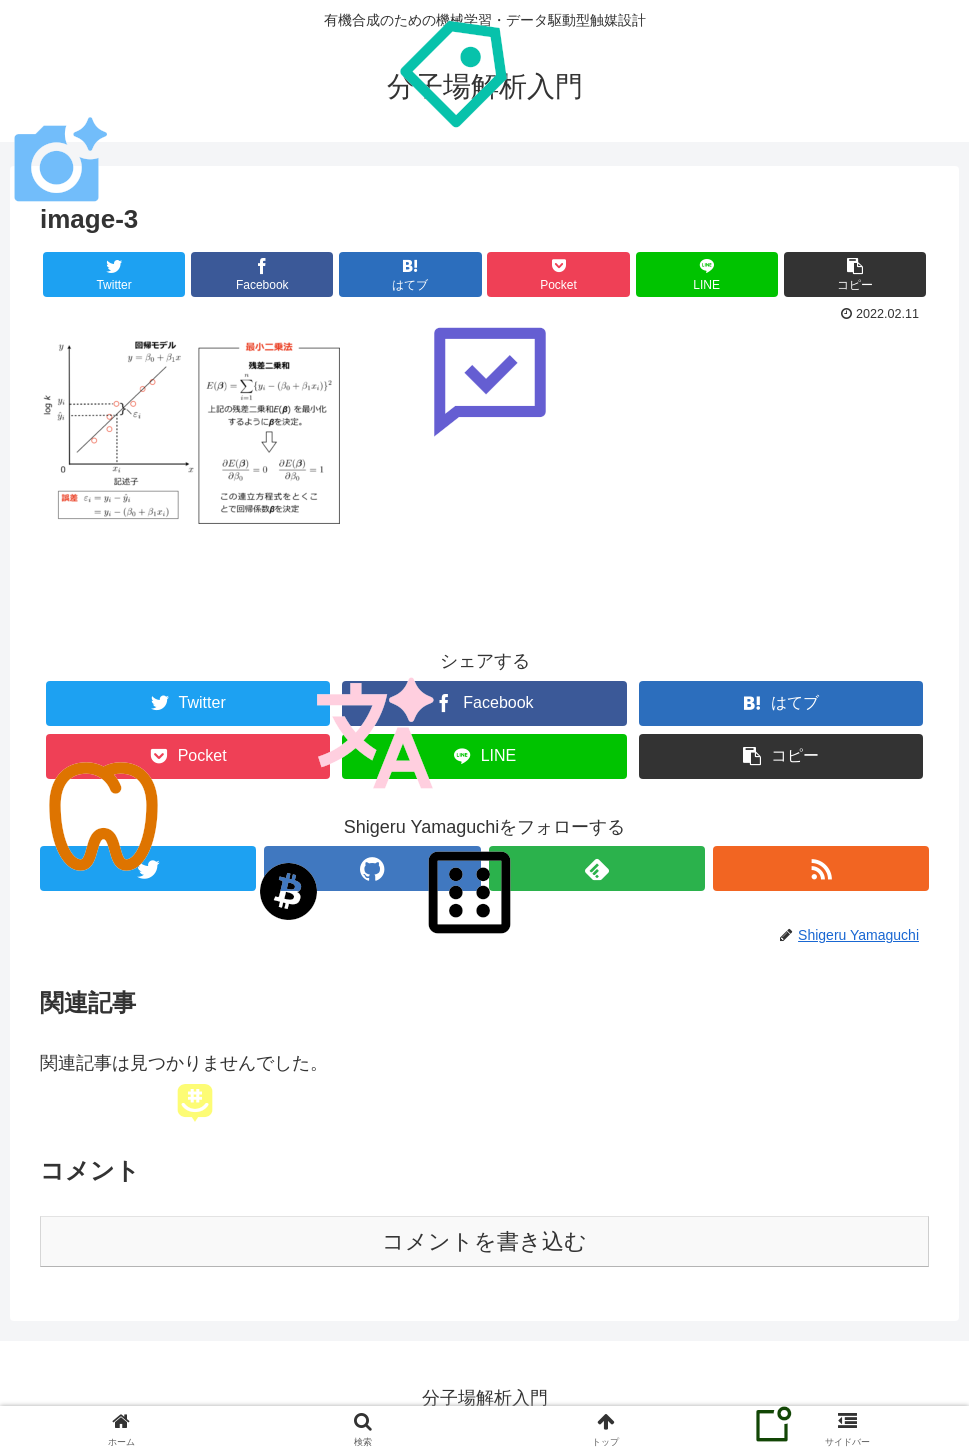  Describe the element at coordinates (490, 378) in the screenshot. I see `message sent successfully` at that location.